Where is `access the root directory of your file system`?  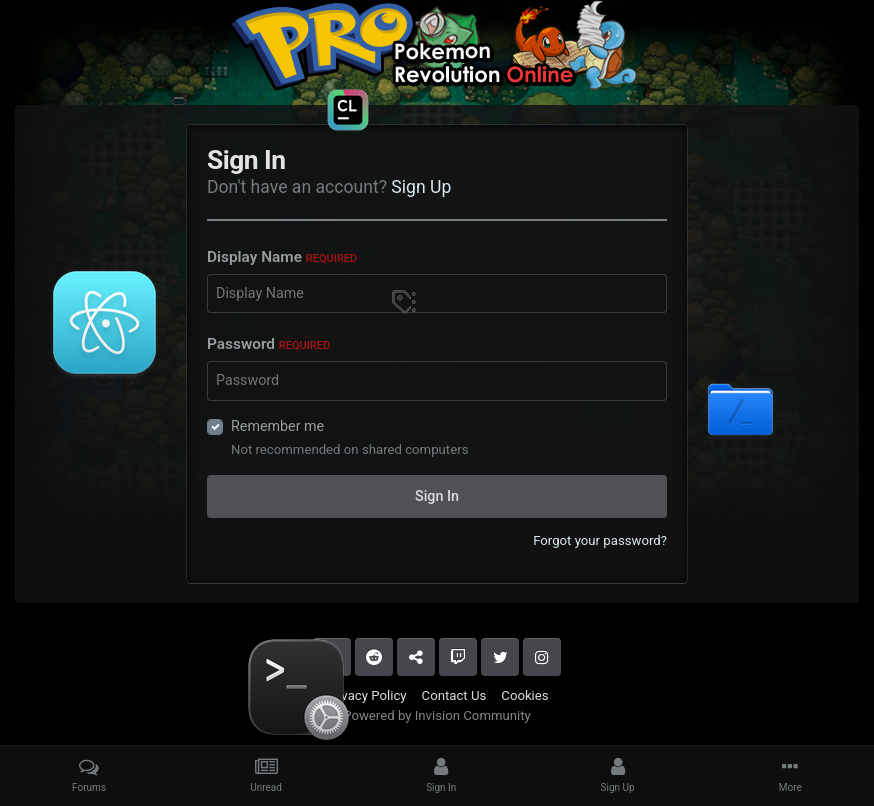 access the root directory of your file system is located at coordinates (740, 409).